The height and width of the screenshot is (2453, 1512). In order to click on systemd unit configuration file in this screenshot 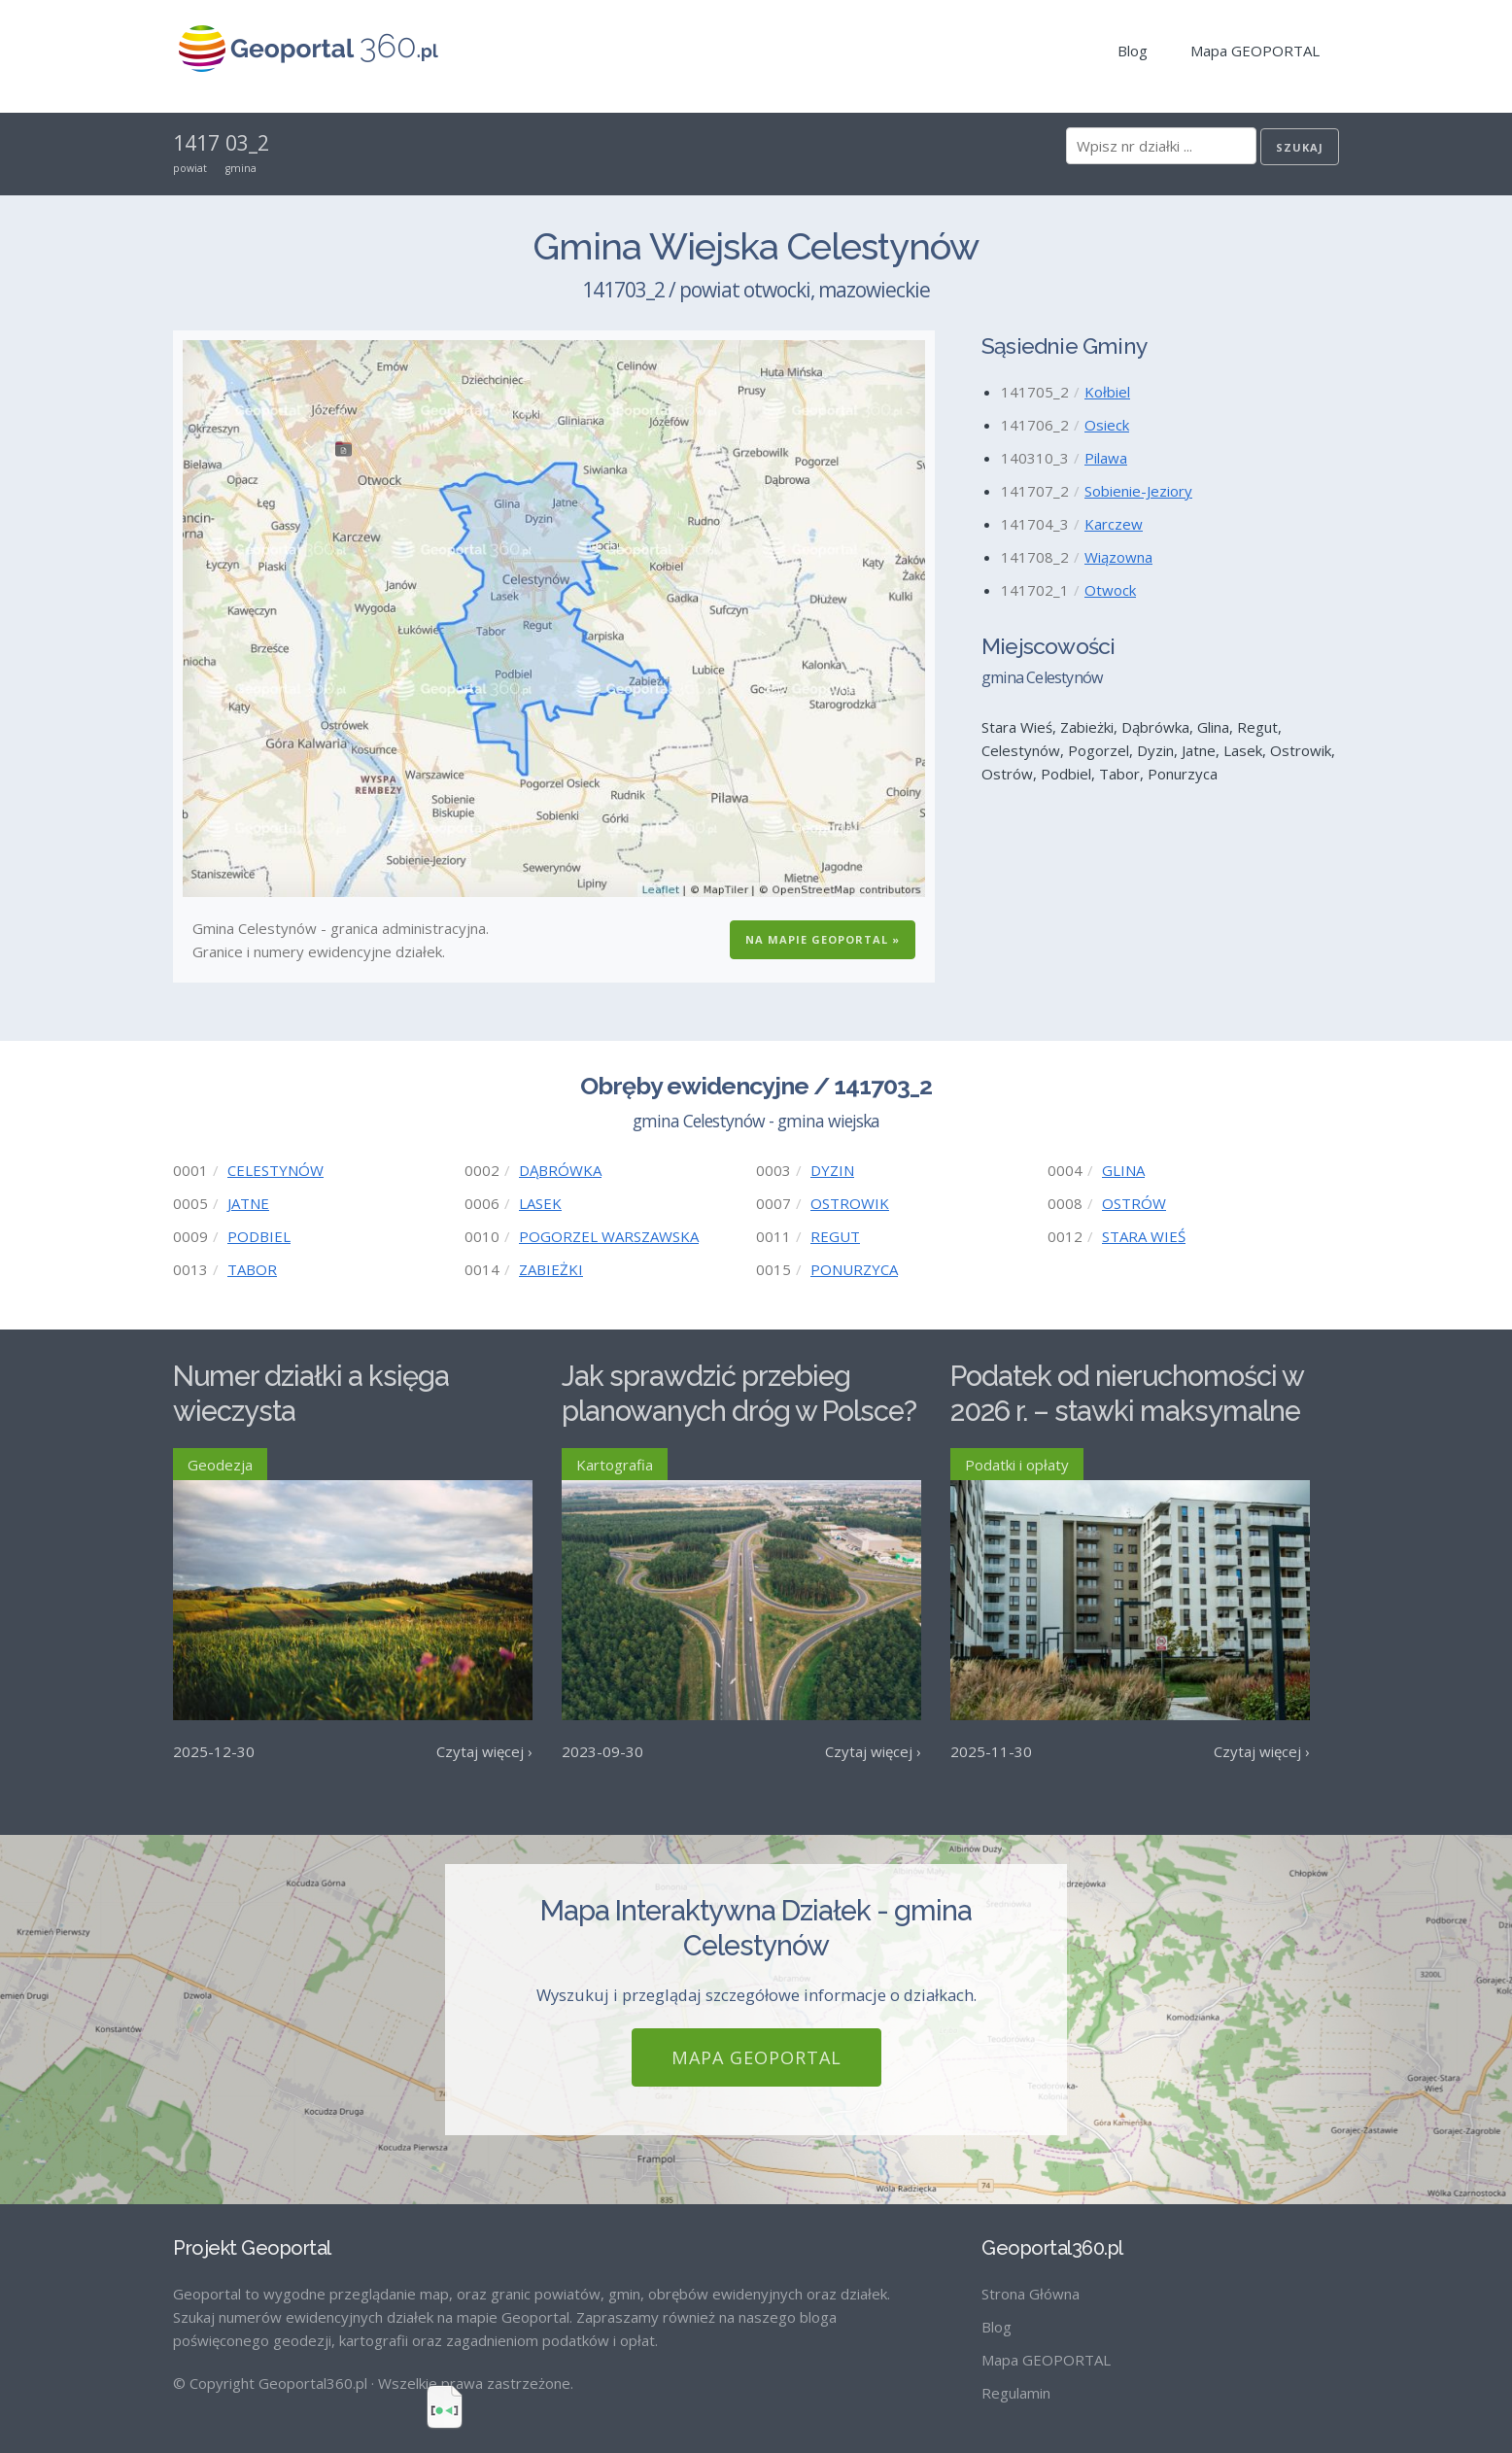, I will do `click(444, 2406)`.